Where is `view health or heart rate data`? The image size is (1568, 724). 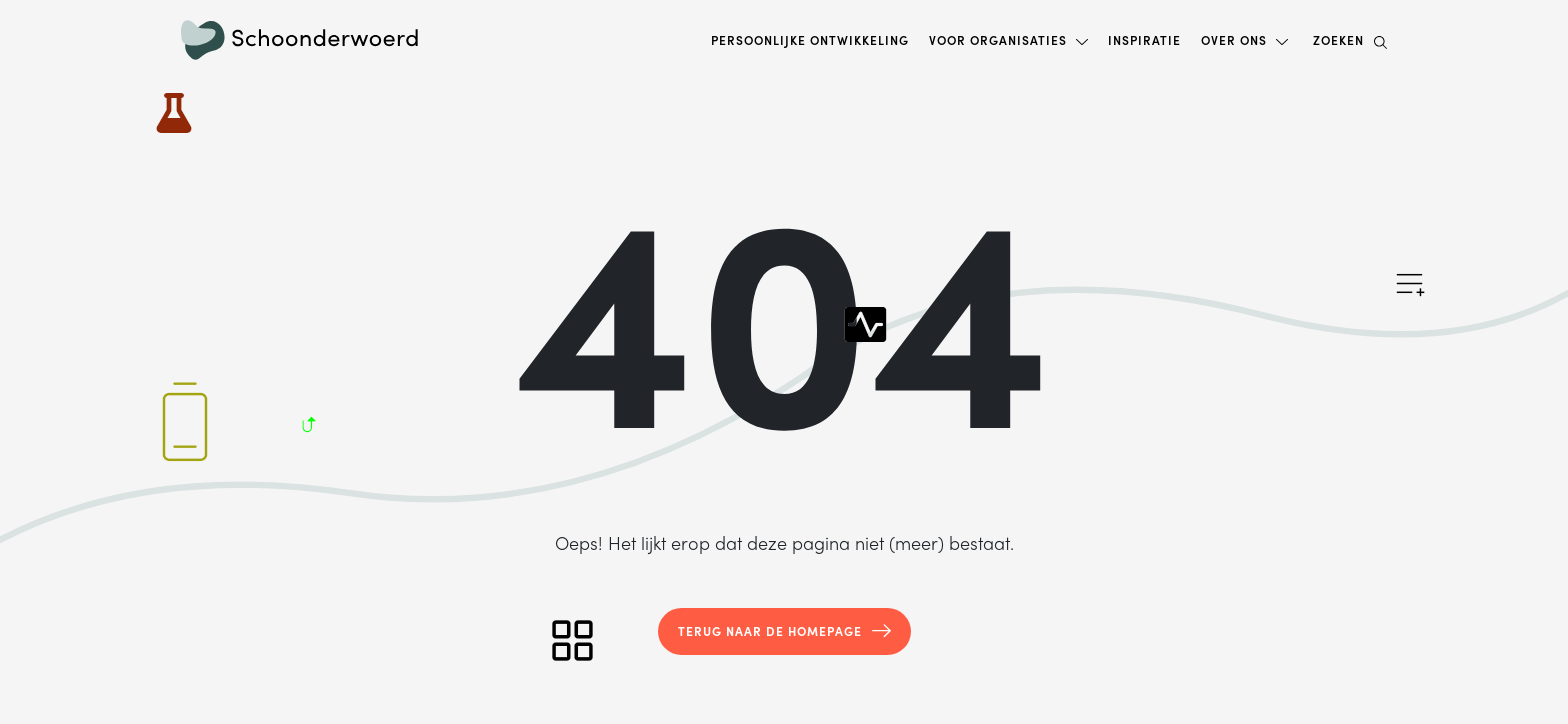 view health or heart rate data is located at coordinates (865, 324).